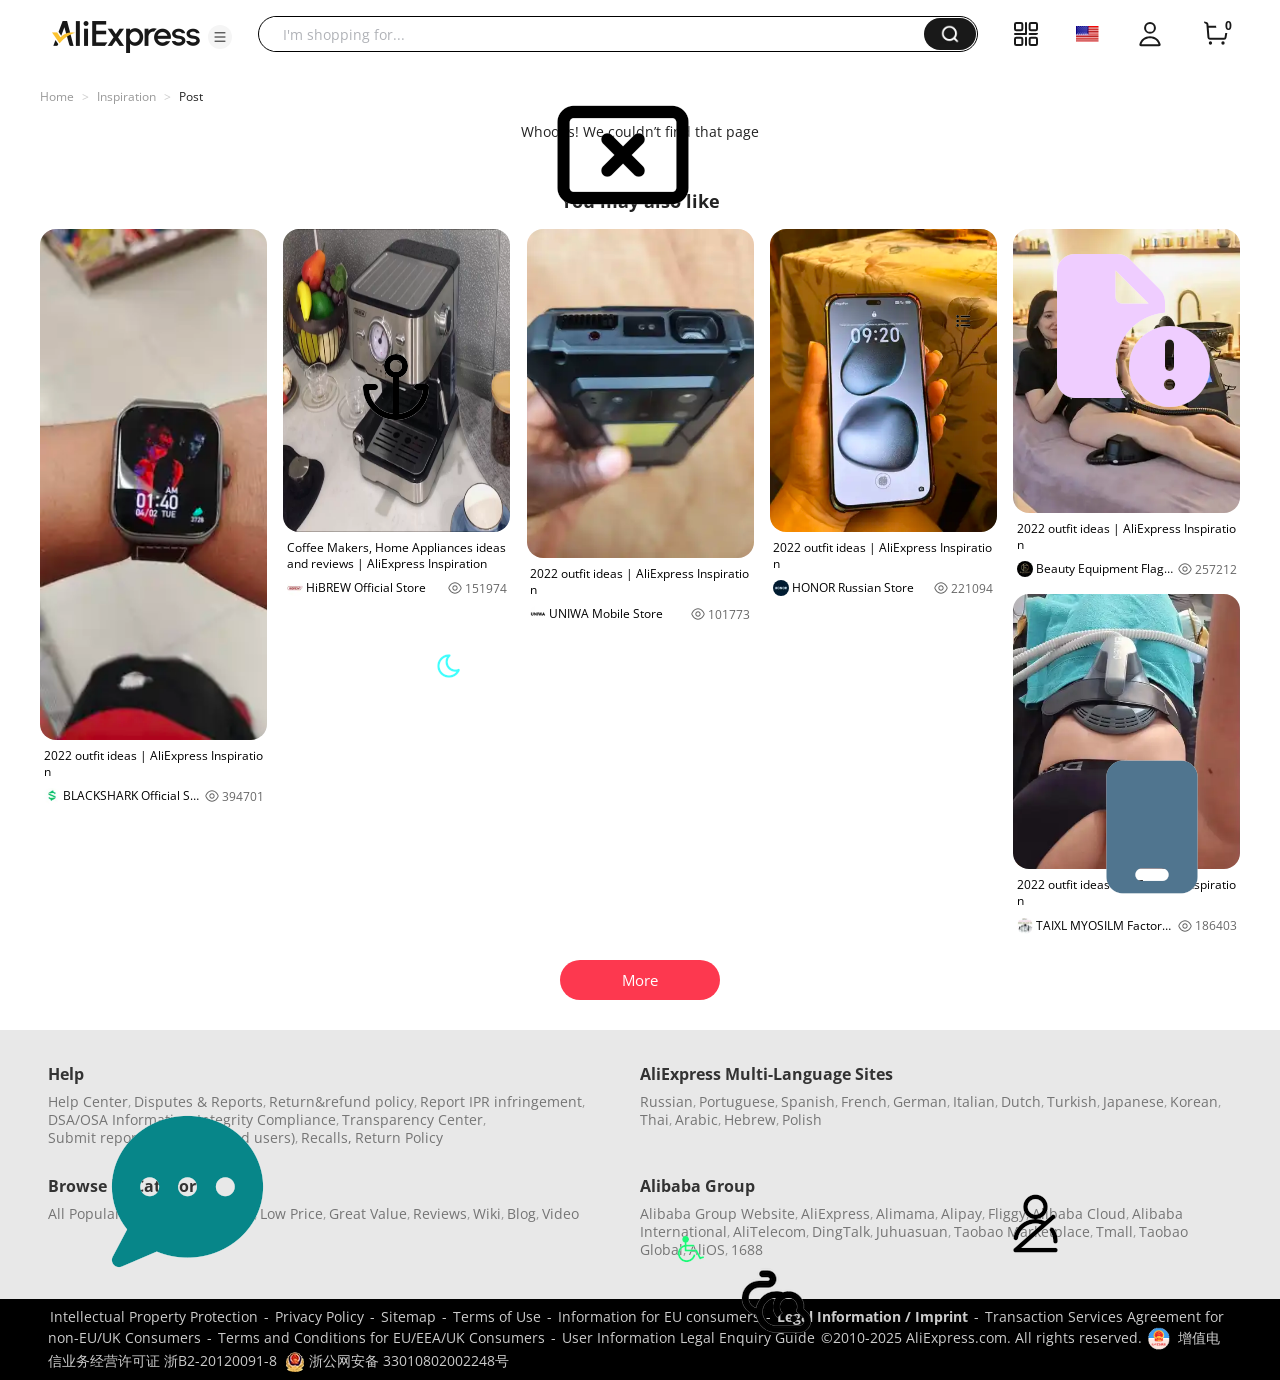  Describe the element at coordinates (688, 1249) in the screenshot. I see `indicates wheelchair accessible facility or entrance` at that location.